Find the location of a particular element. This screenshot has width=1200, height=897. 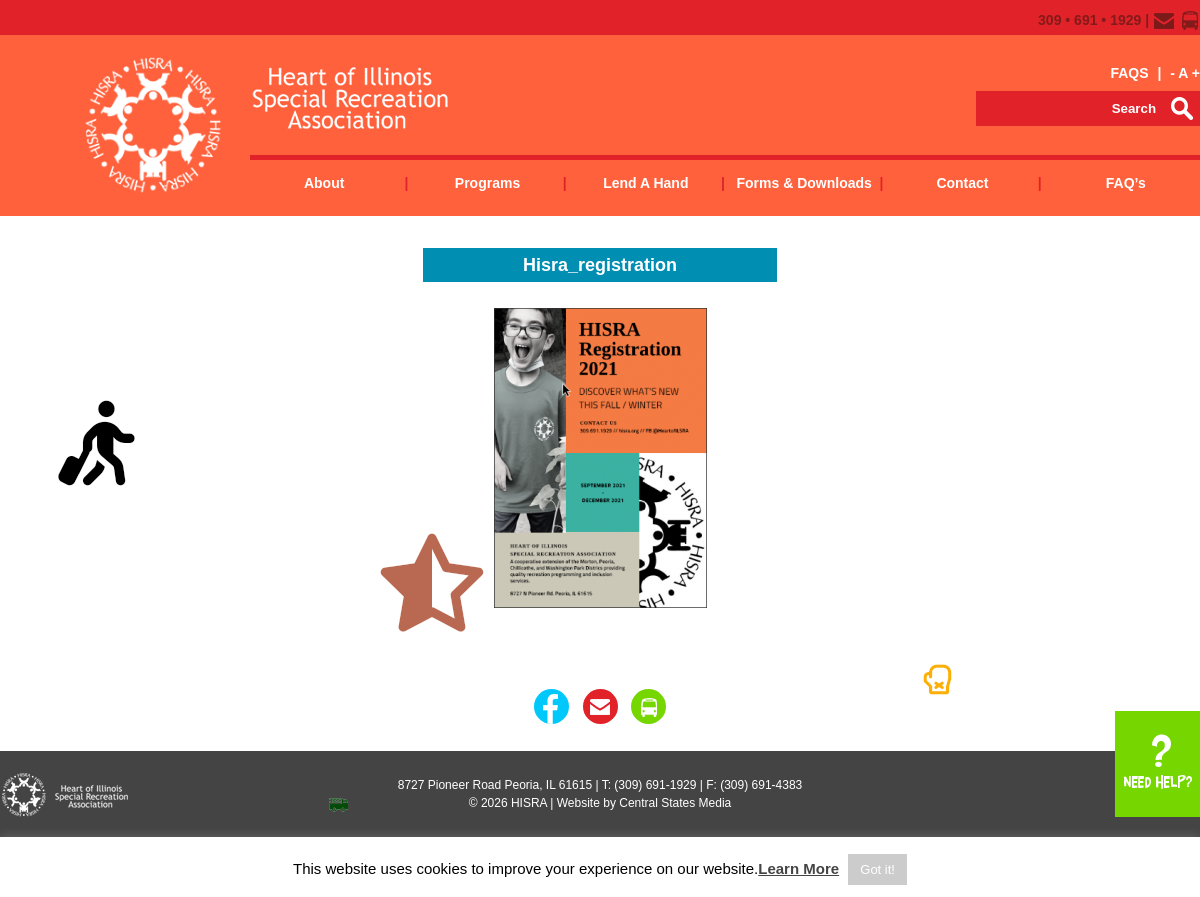

access boxing or combat sports content is located at coordinates (938, 680).